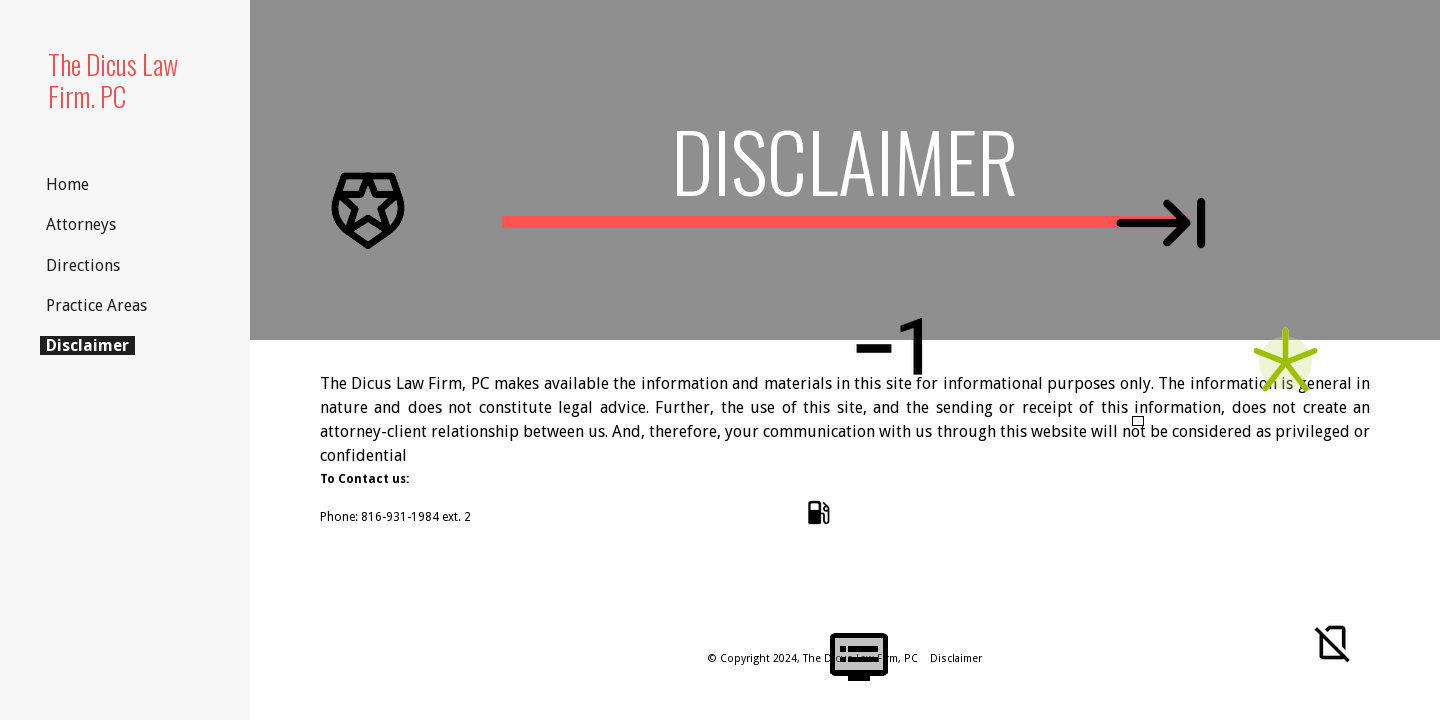  Describe the element at coordinates (368, 209) in the screenshot. I see `auth0 identity platform logo` at that location.